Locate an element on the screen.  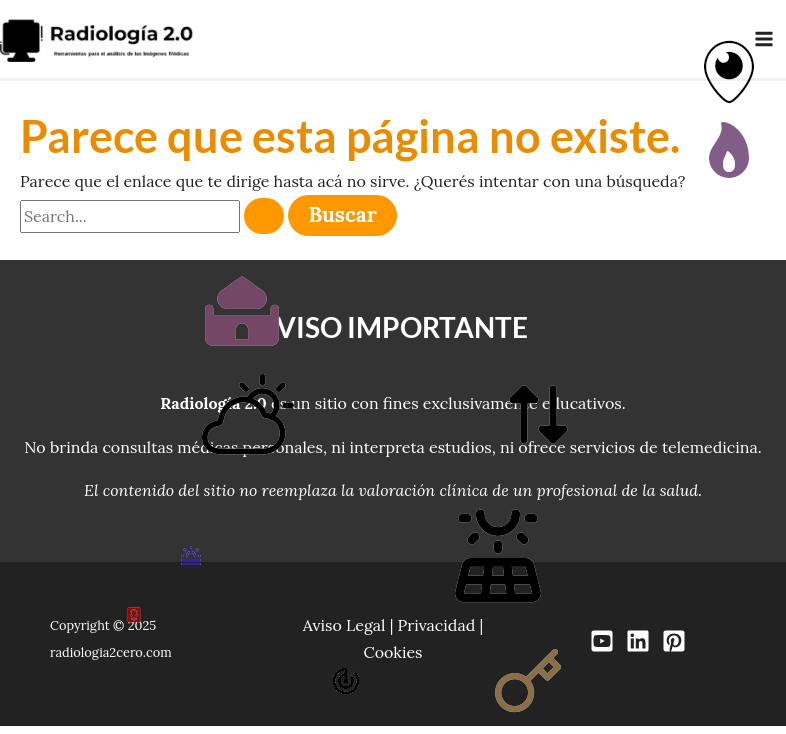
access solar energy settings is located at coordinates (498, 558).